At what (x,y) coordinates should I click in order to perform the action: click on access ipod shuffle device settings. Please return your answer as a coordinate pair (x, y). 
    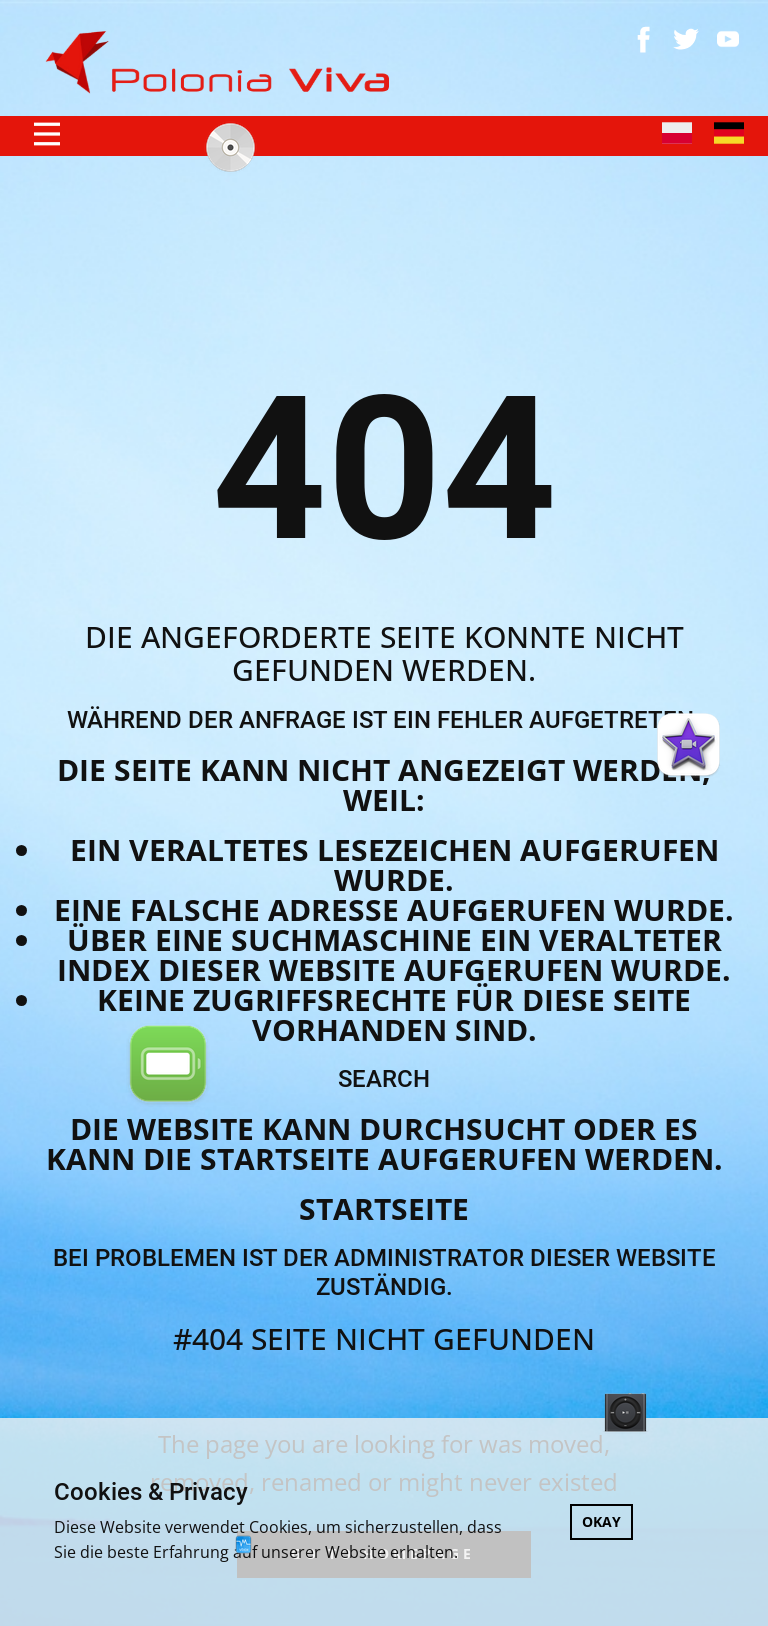
    Looking at the image, I should click on (625, 1412).